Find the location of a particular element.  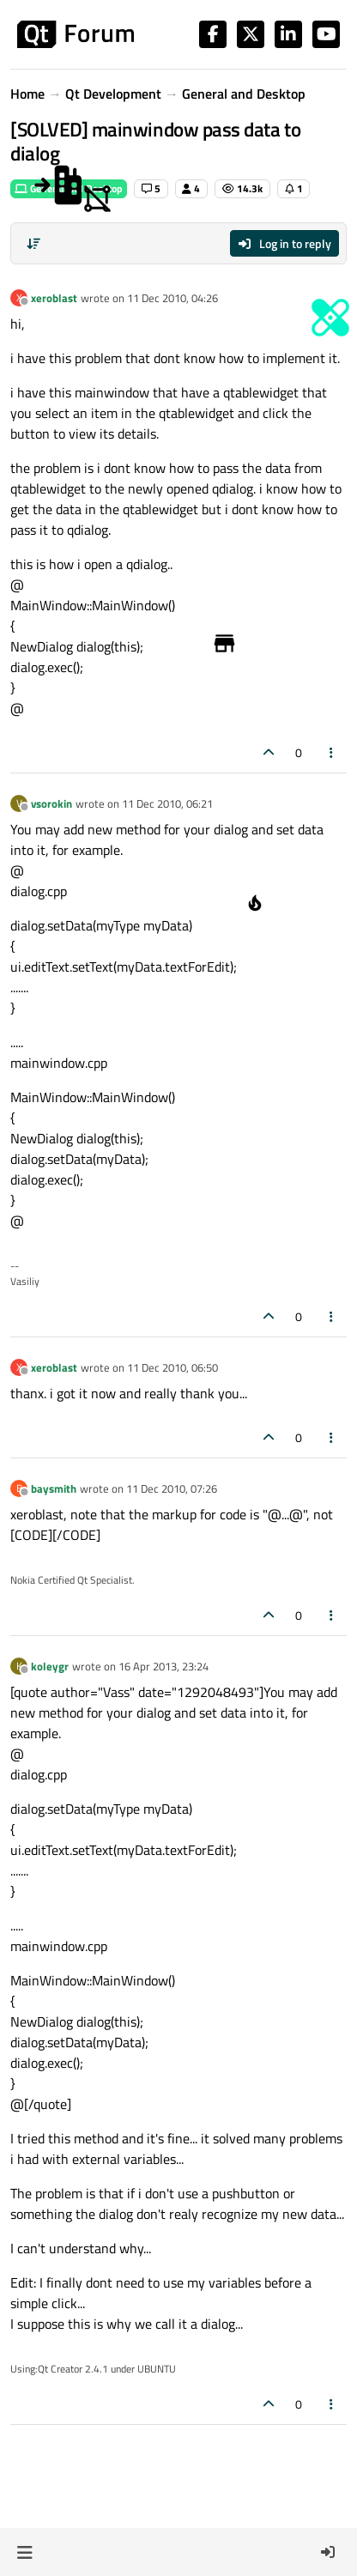

disable shape tools is located at coordinates (97, 198).